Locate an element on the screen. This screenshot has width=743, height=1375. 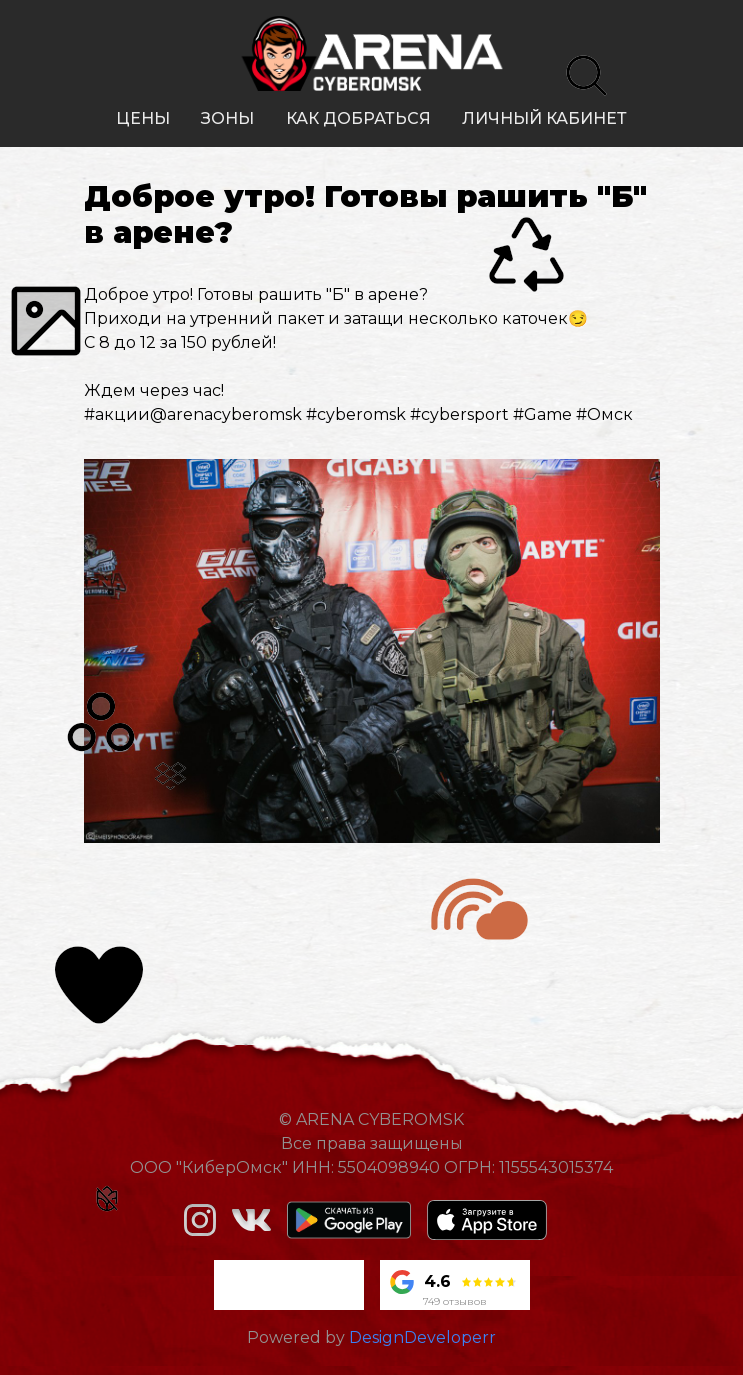
access dropbox cloud storage is located at coordinates (170, 774).